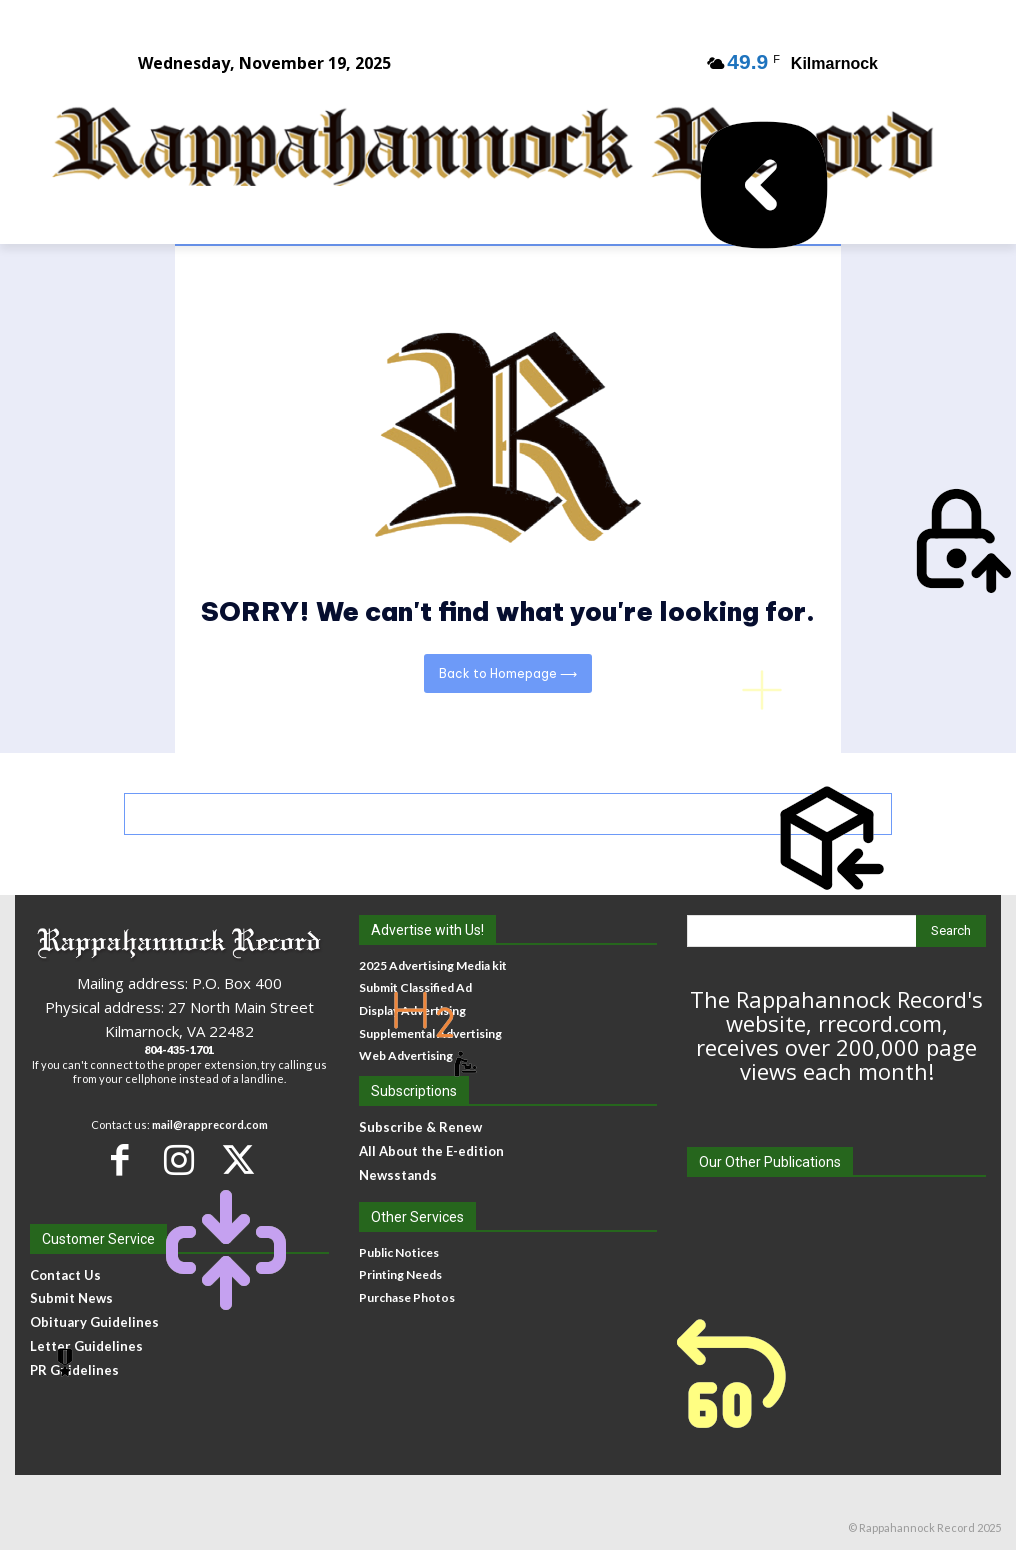  I want to click on format text as heading level 2, so click(420, 1013).